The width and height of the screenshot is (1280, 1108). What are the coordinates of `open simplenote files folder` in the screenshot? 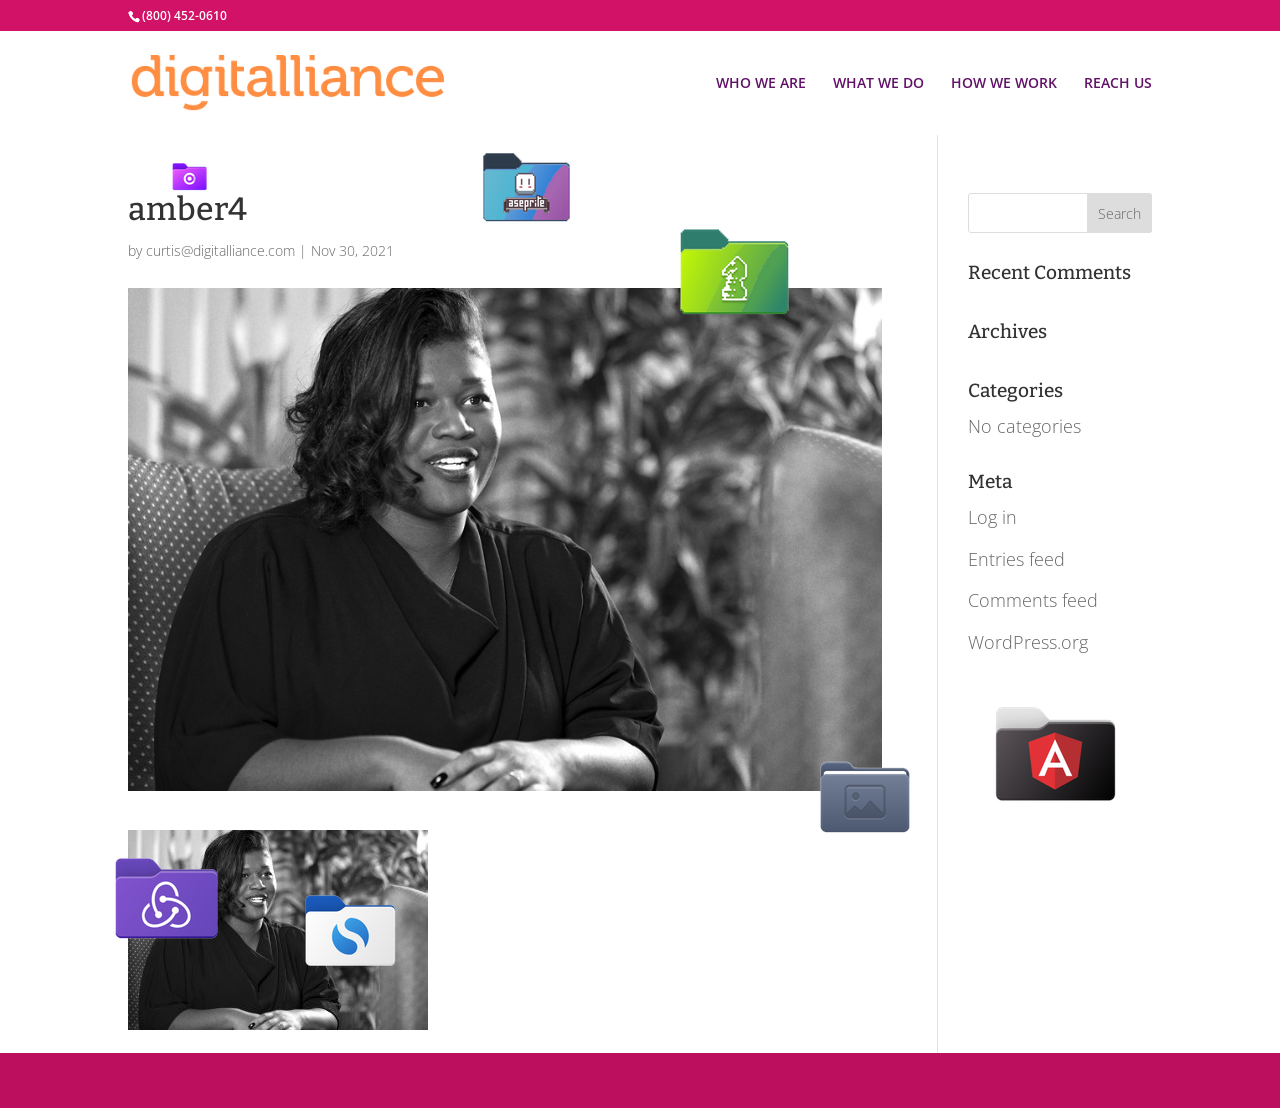 It's located at (350, 933).